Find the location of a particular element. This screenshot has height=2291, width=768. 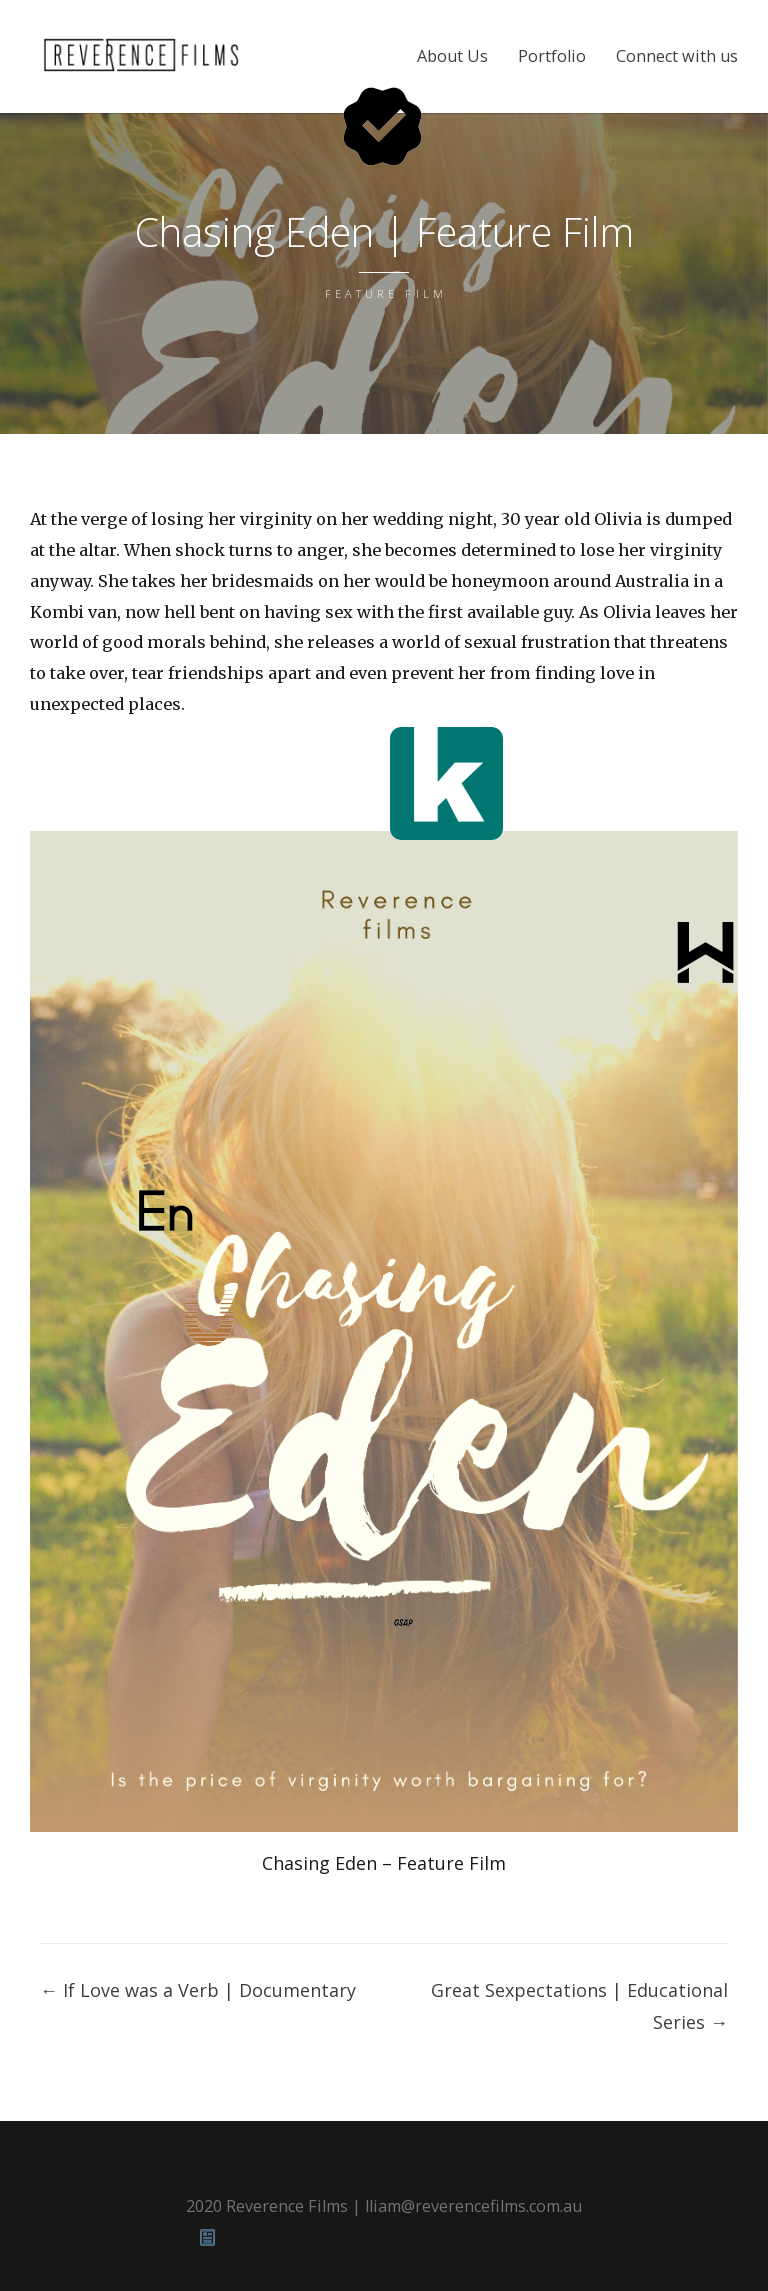

indicates a verified account or profile is located at coordinates (382, 126).